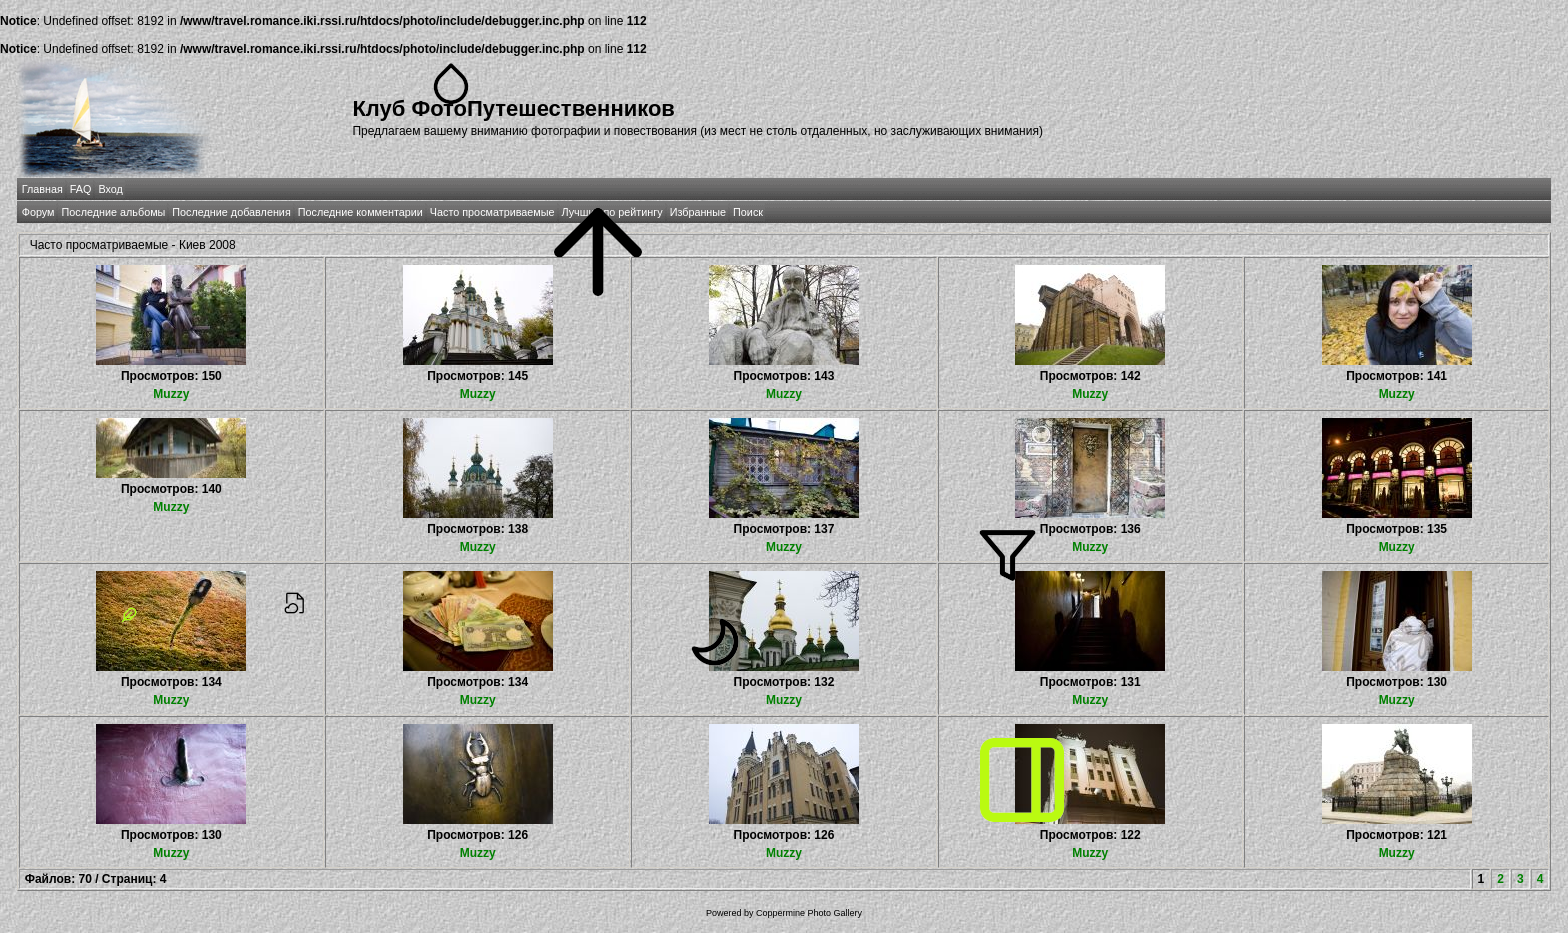 This screenshot has width=1568, height=933. Describe the element at coordinates (714, 641) in the screenshot. I see `switch to dark mode` at that location.